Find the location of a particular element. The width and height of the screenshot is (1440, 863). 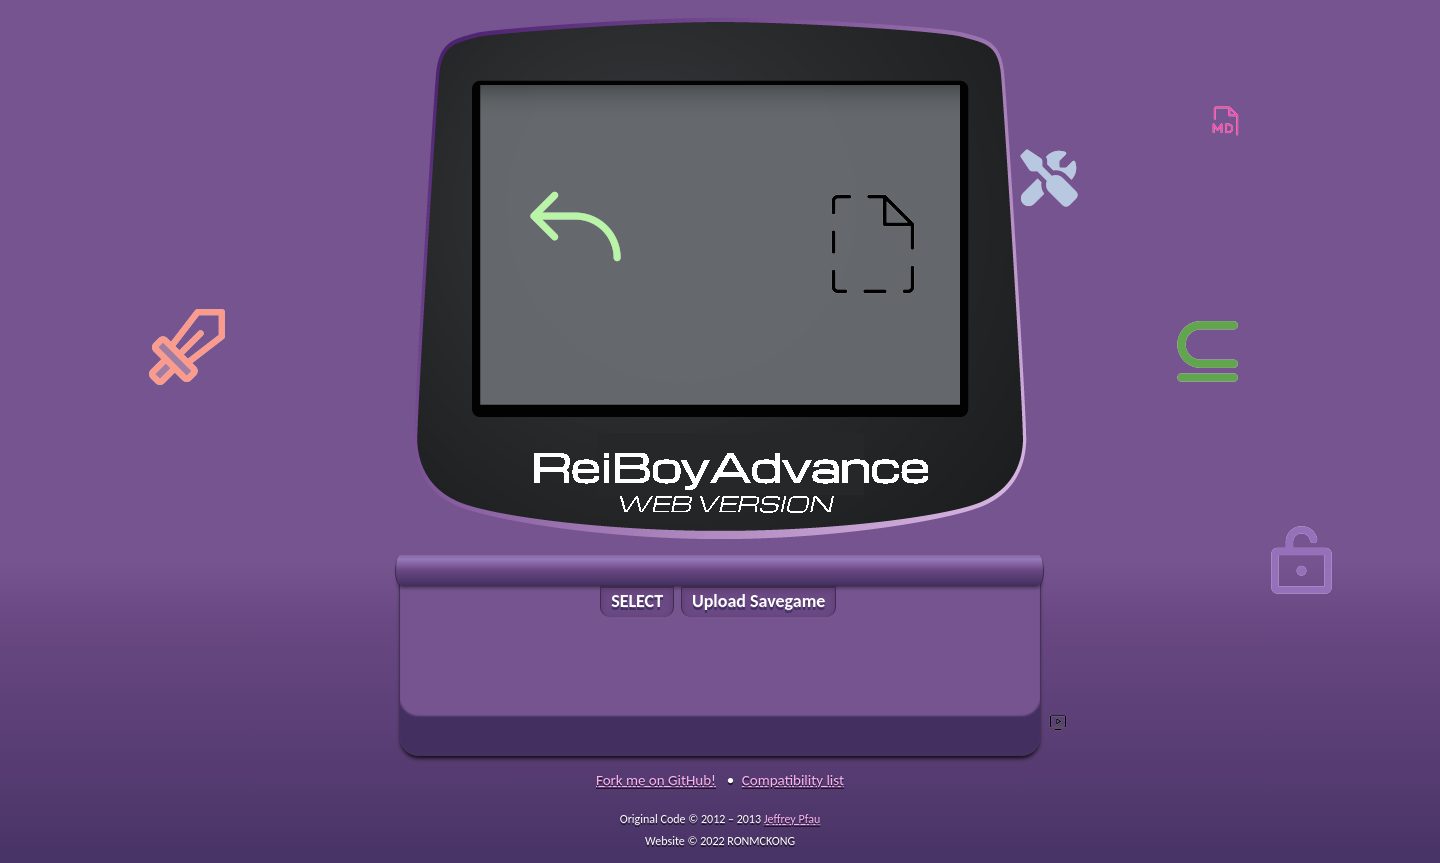

upload or select a file is located at coordinates (873, 244).